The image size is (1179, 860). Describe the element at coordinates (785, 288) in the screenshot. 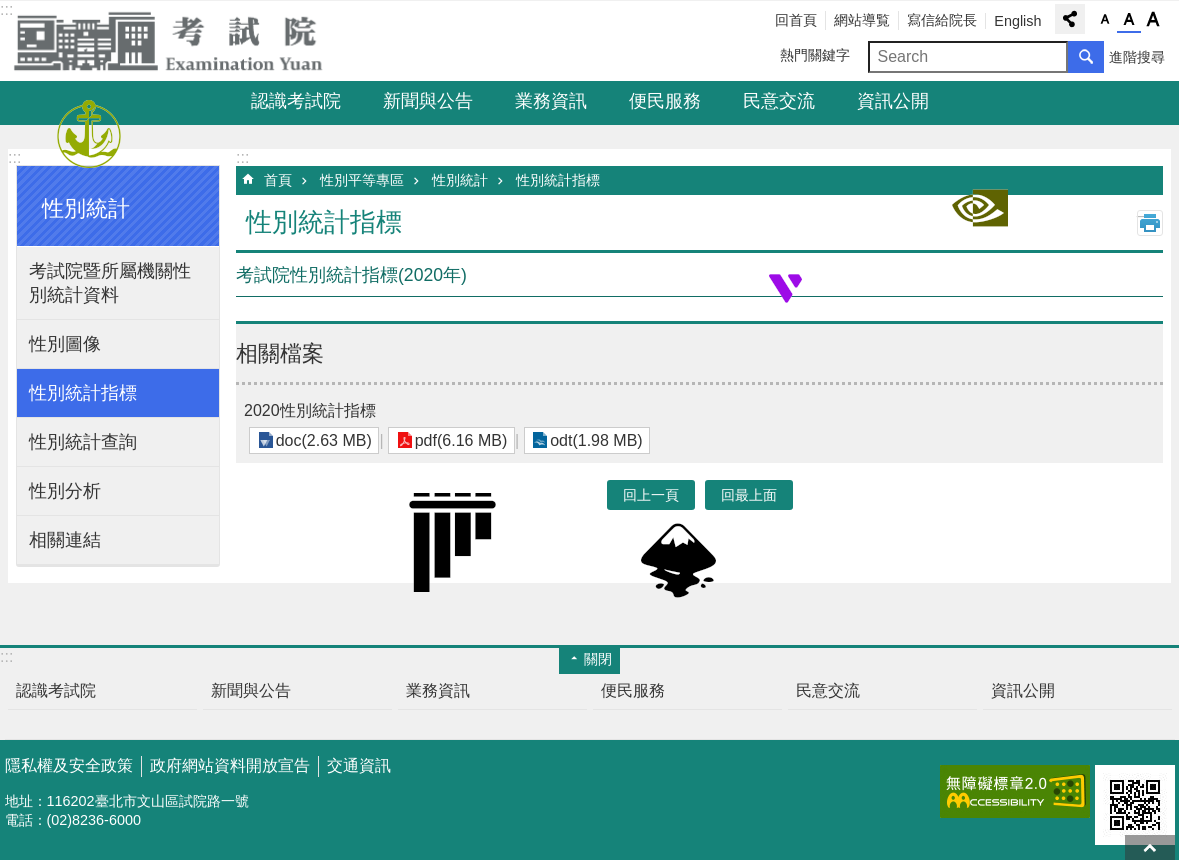

I see `vultr cloud hosting logo` at that location.